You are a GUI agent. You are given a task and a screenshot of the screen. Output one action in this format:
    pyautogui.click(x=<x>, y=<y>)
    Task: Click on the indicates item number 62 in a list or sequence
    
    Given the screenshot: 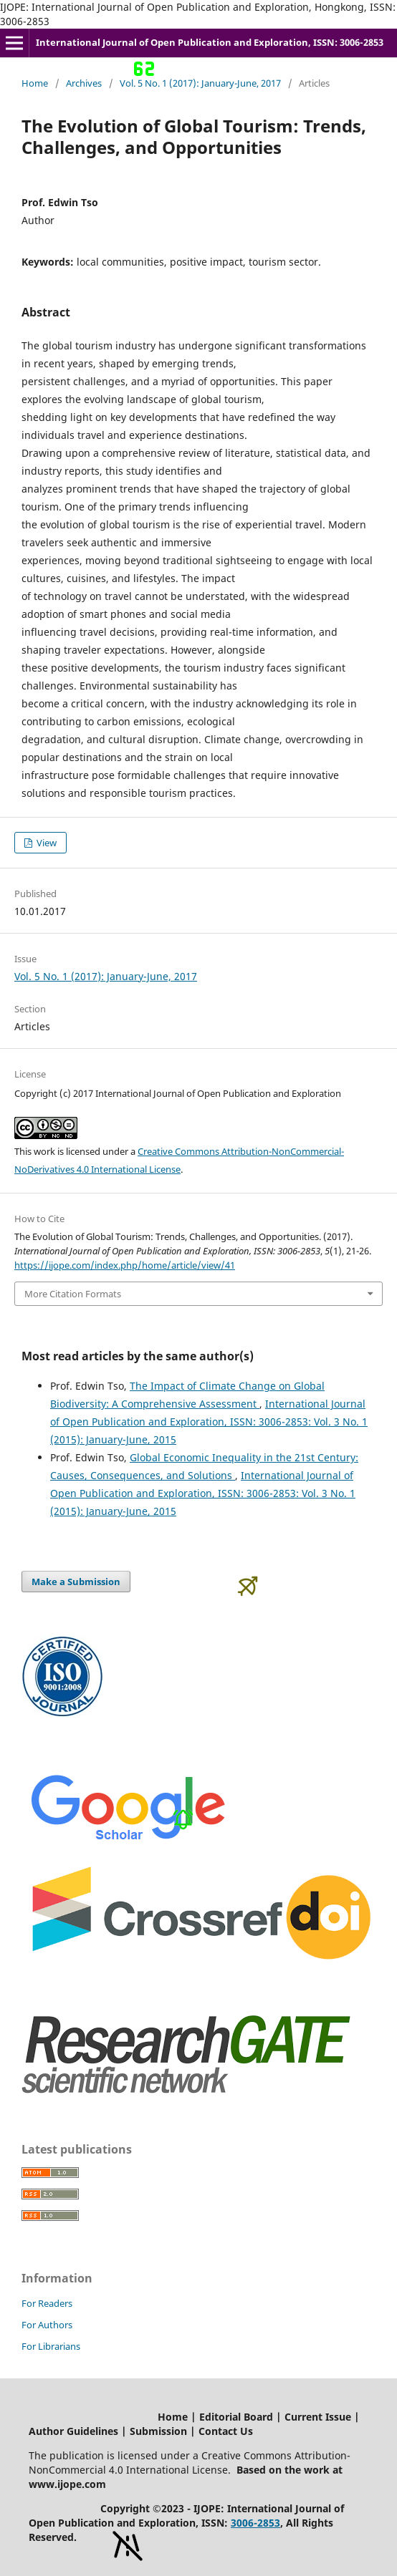 What is the action you would take?
    pyautogui.click(x=144, y=69)
    